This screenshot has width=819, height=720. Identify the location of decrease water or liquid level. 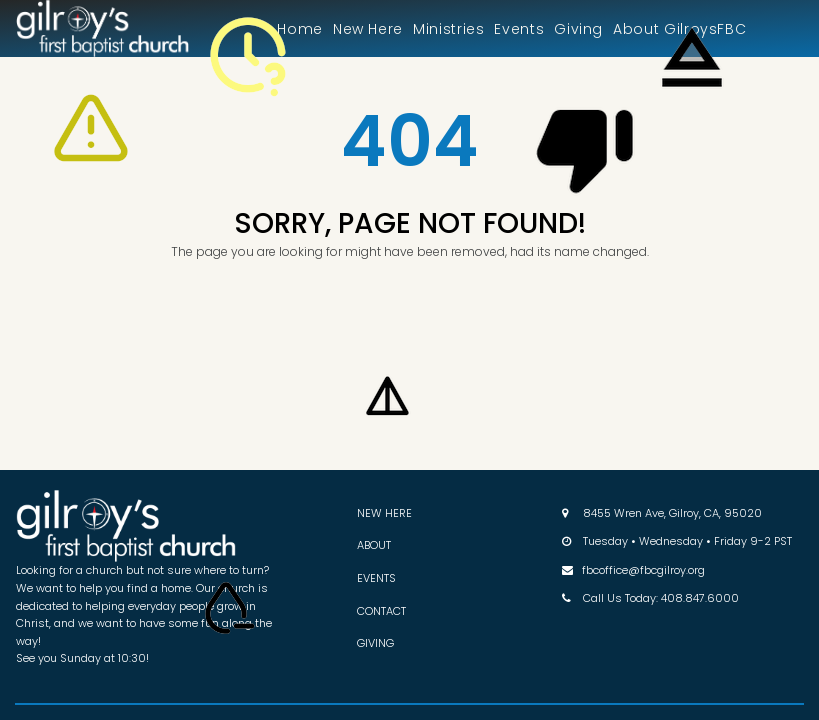
(226, 608).